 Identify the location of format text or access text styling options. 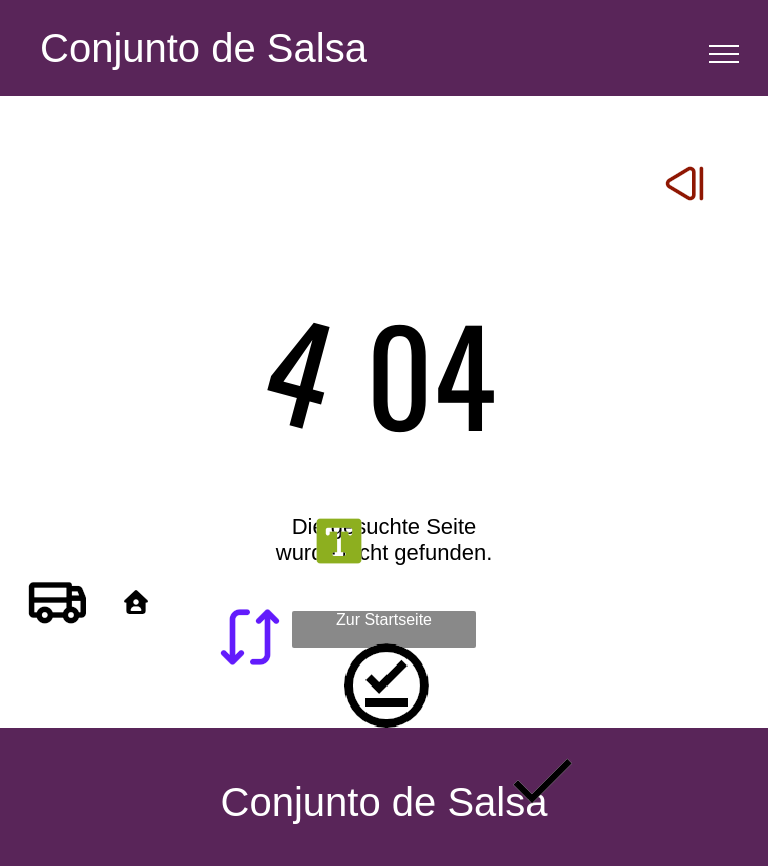
(339, 541).